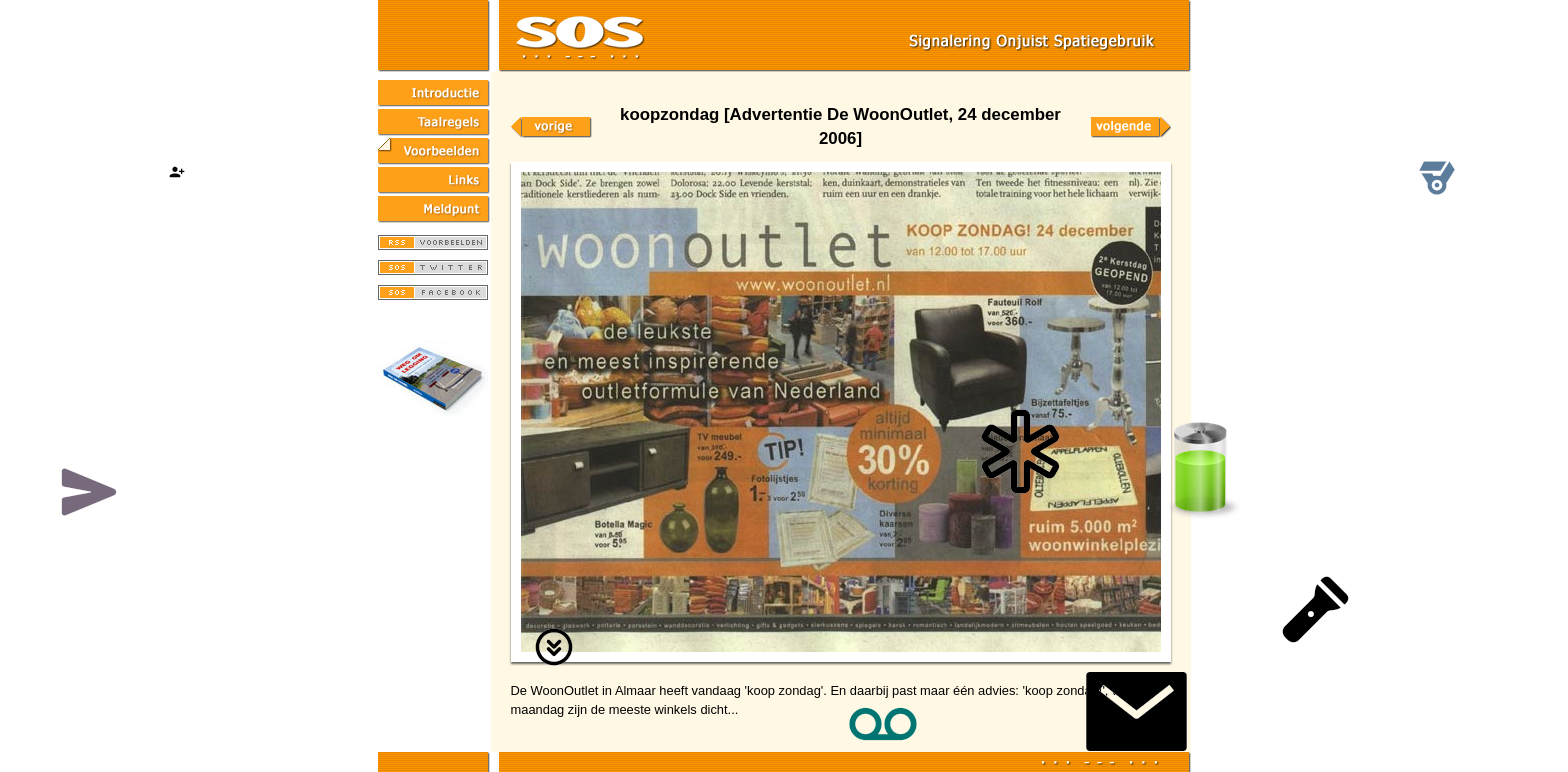 The image size is (1568, 772). I want to click on add a new contact or friend, so click(177, 172).